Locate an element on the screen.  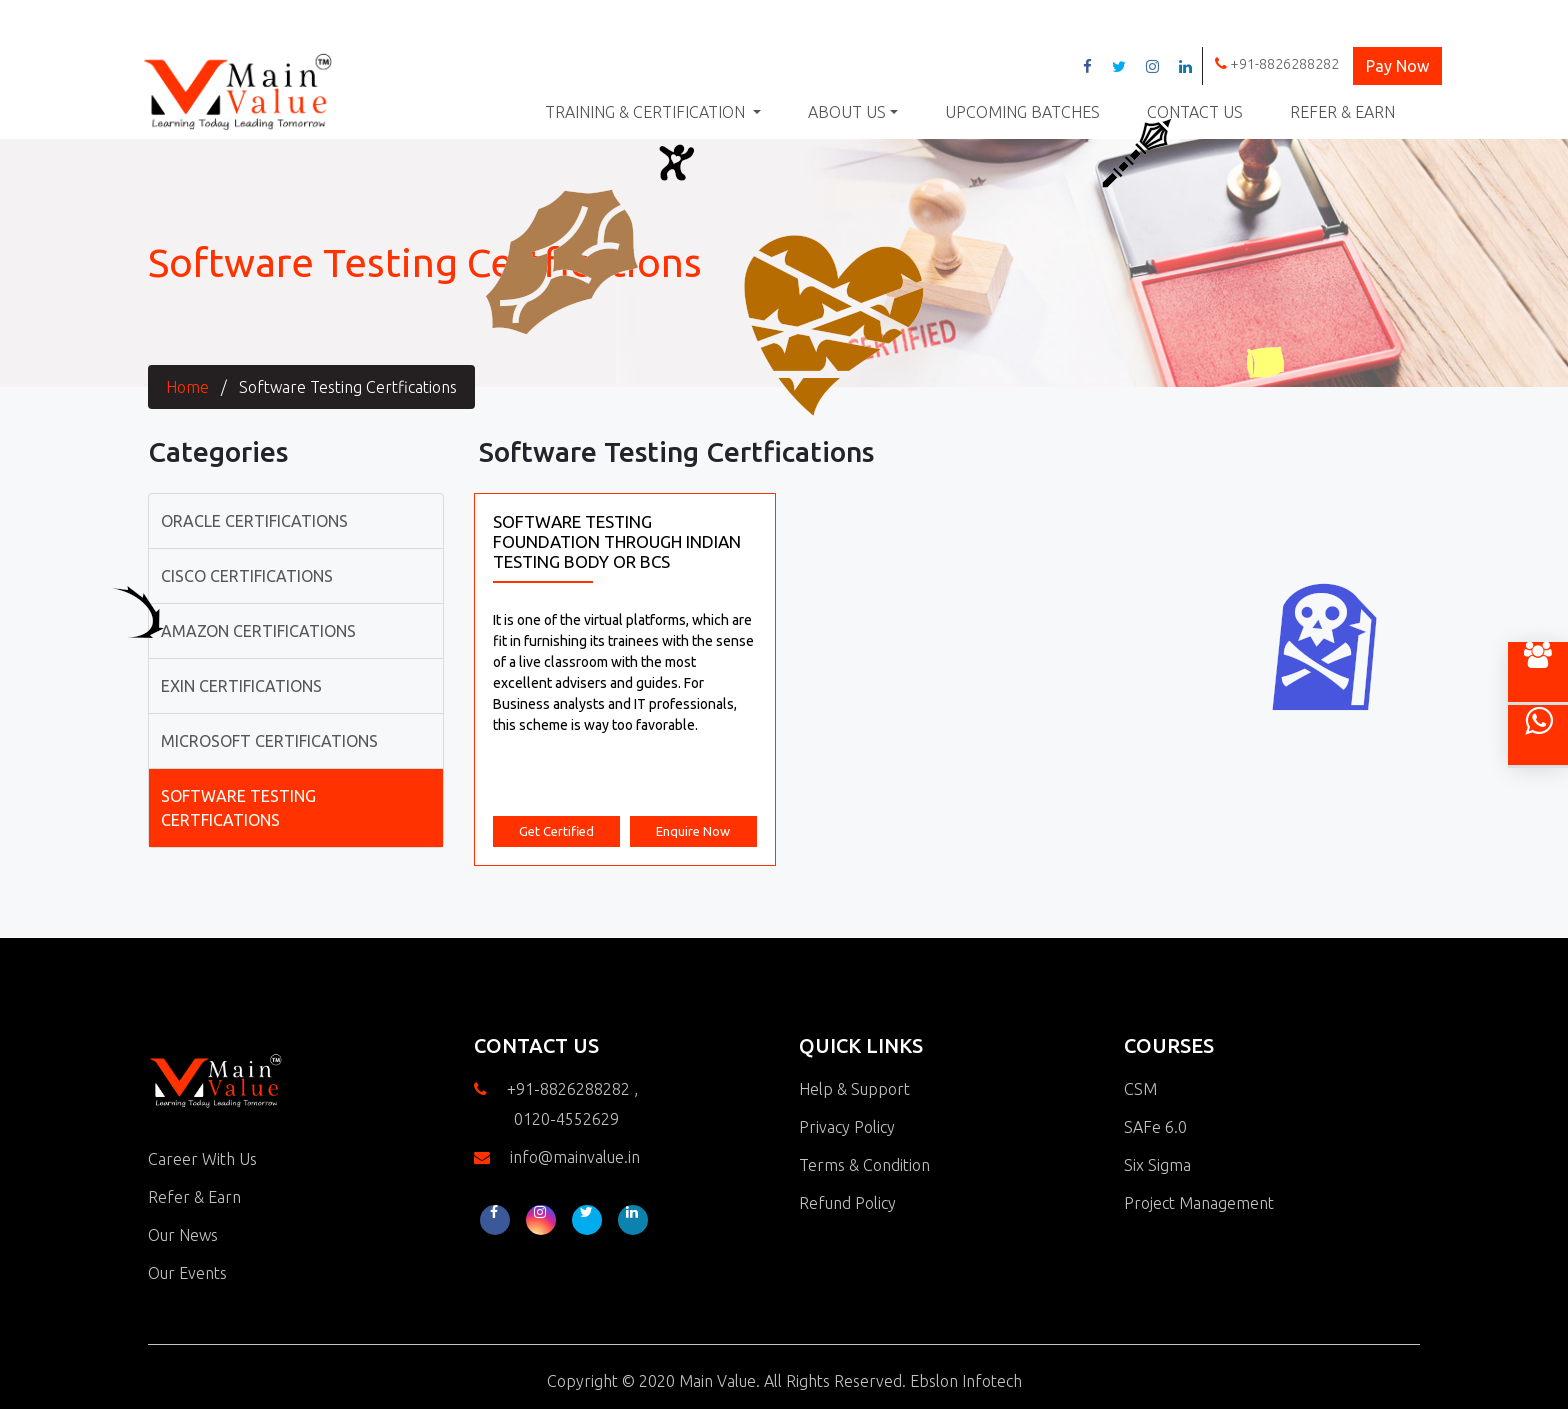
indicates a defeated pirate character or game over state is located at coordinates (1320, 647).